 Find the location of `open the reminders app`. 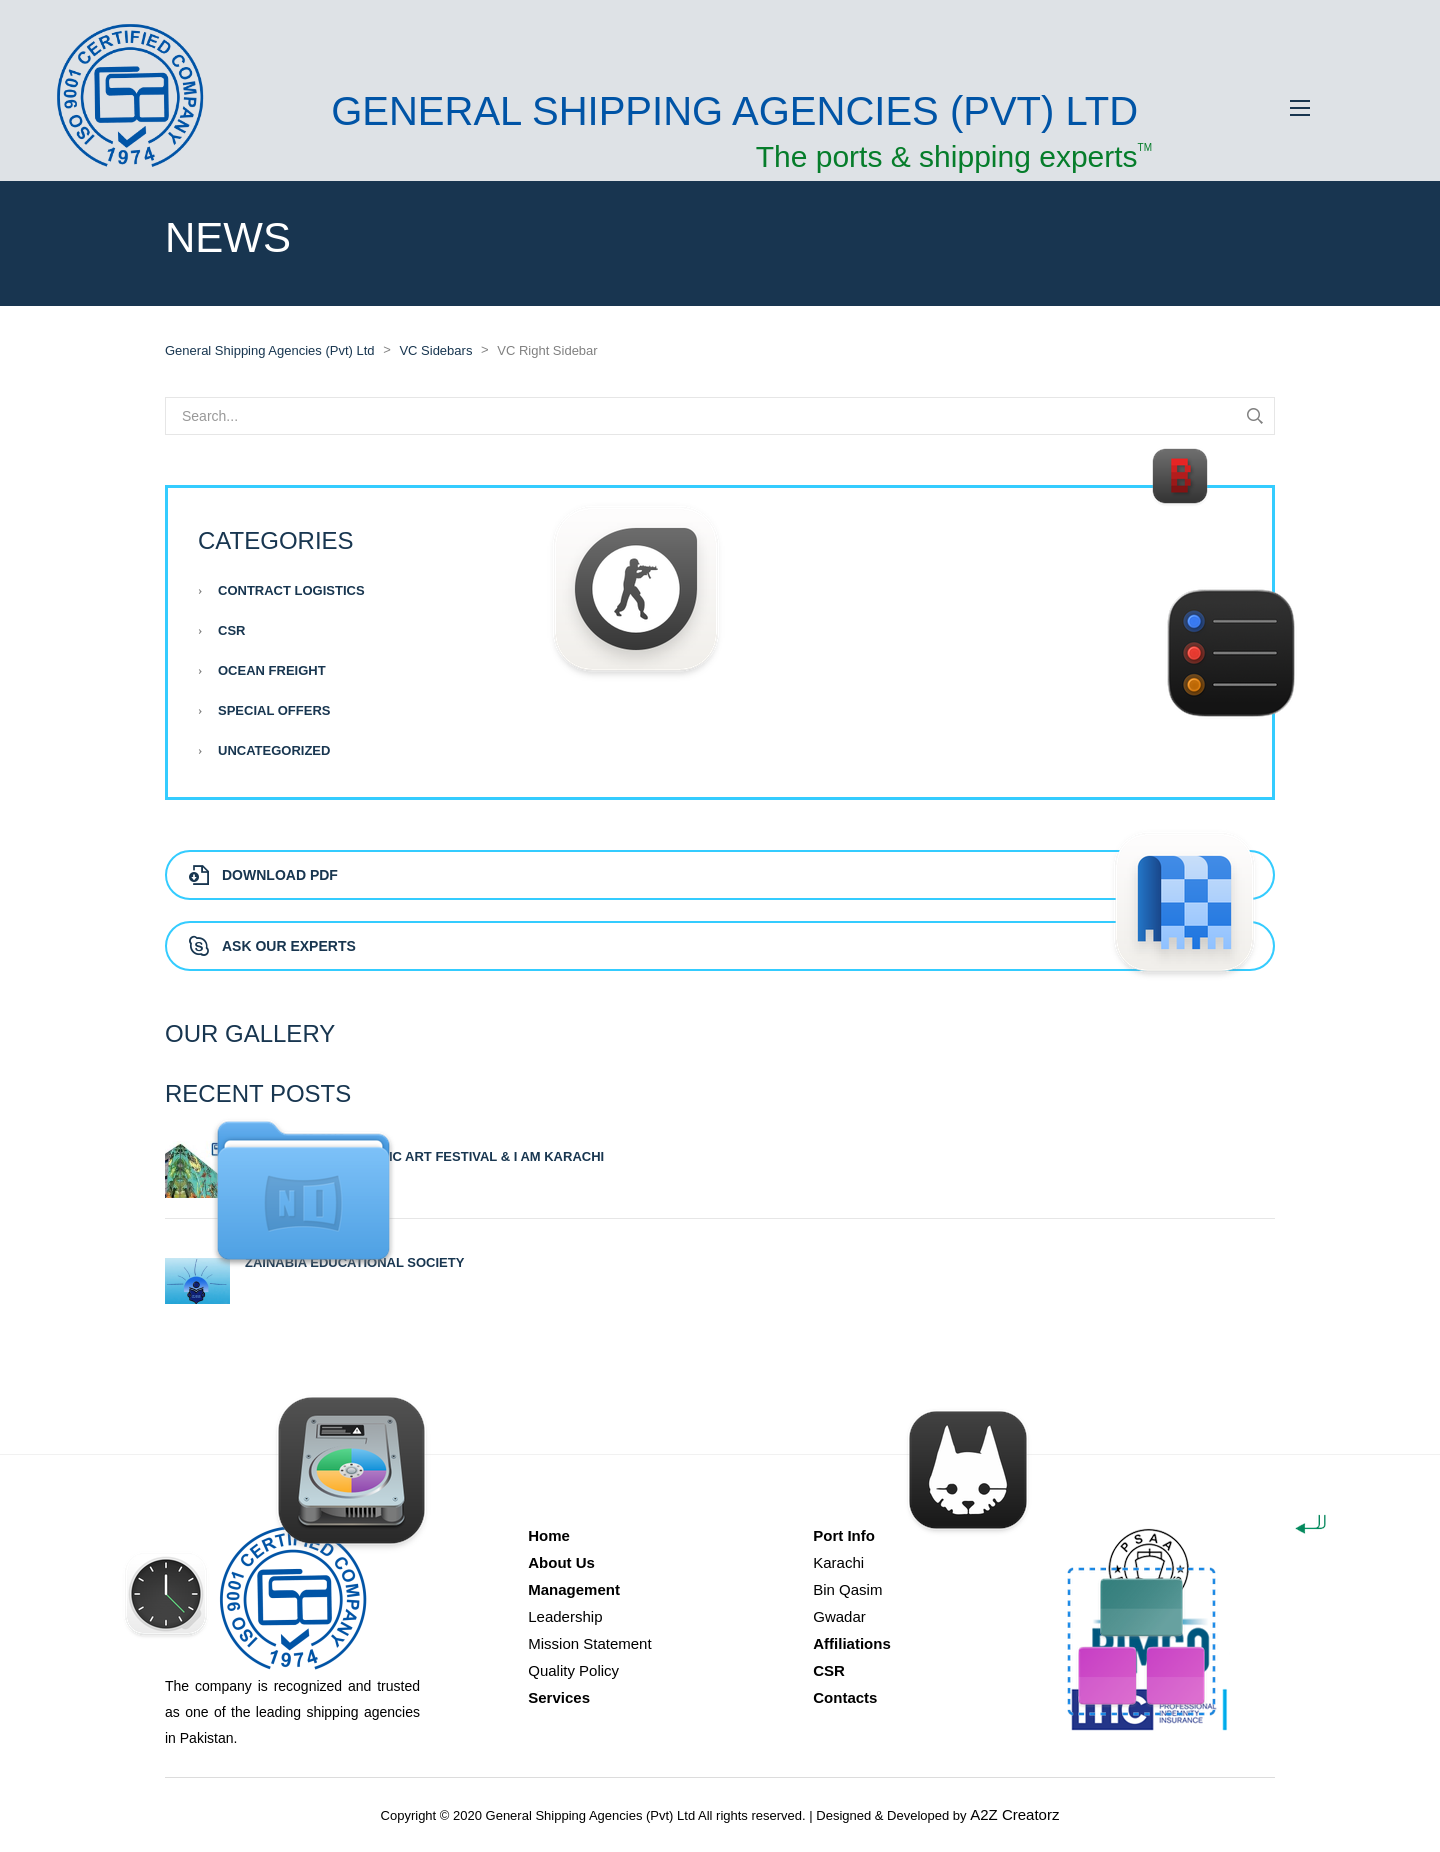

open the reminders app is located at coordinates (1231, 653).